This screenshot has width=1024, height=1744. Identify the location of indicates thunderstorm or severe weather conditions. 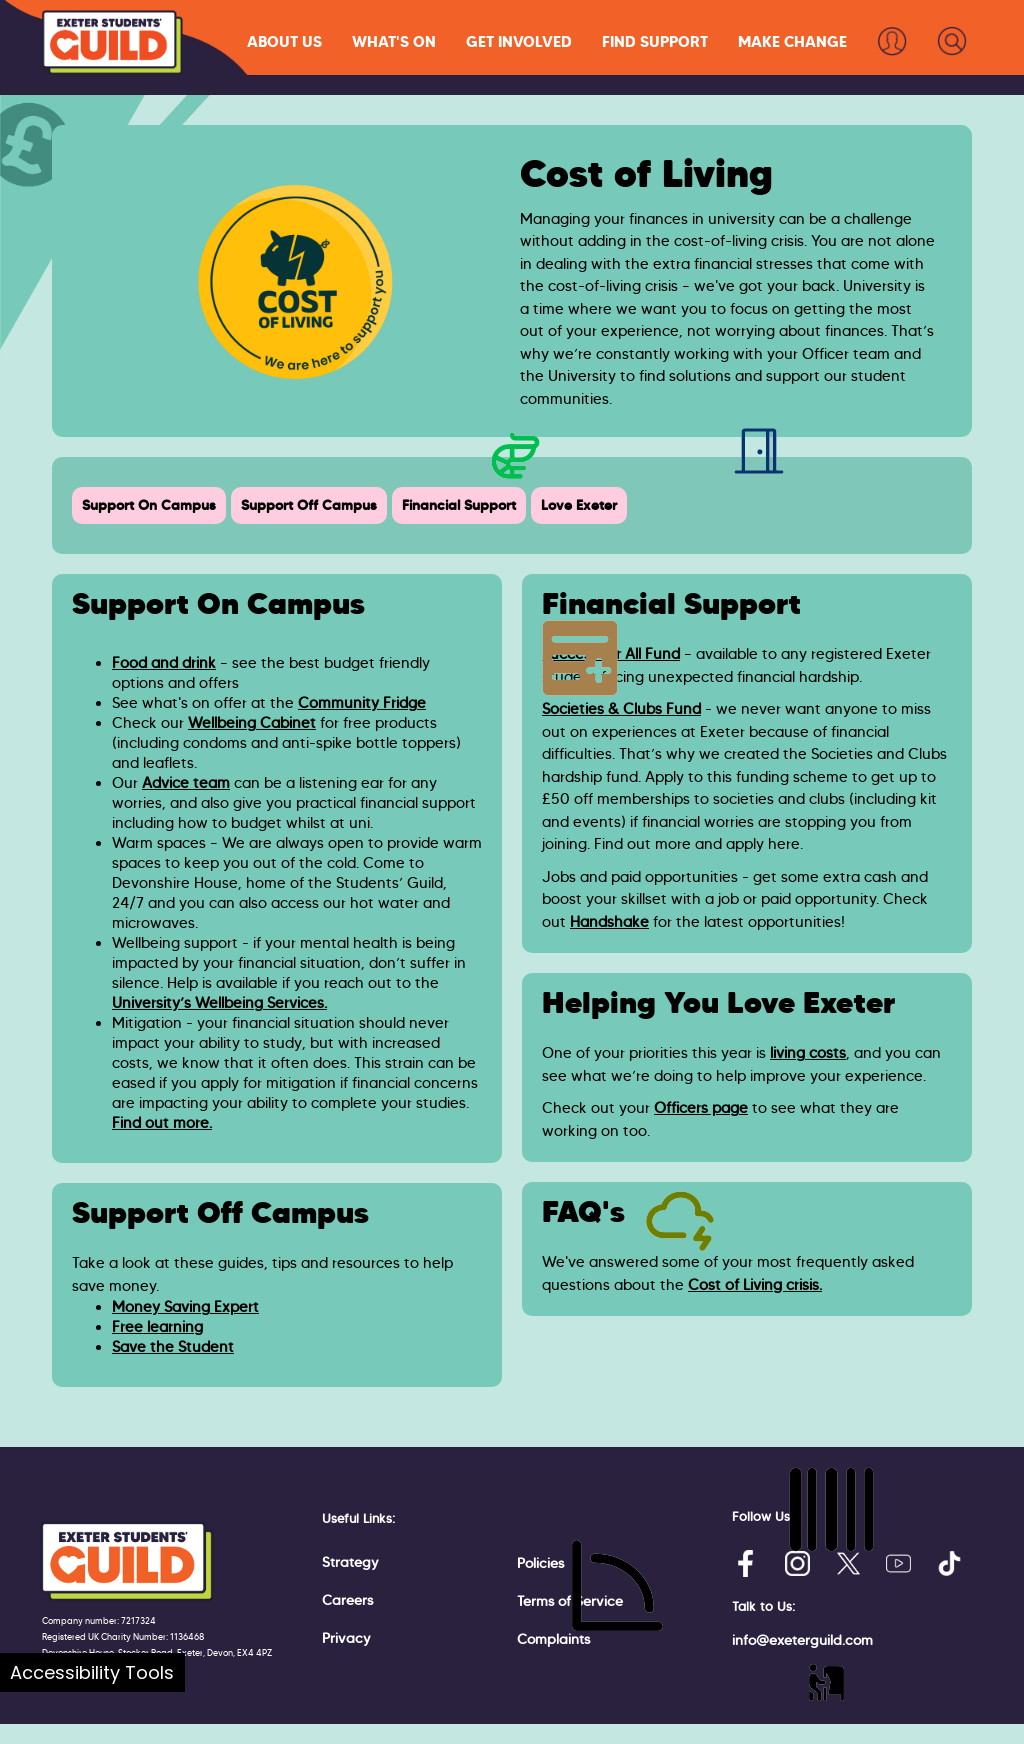
(680, 1216).